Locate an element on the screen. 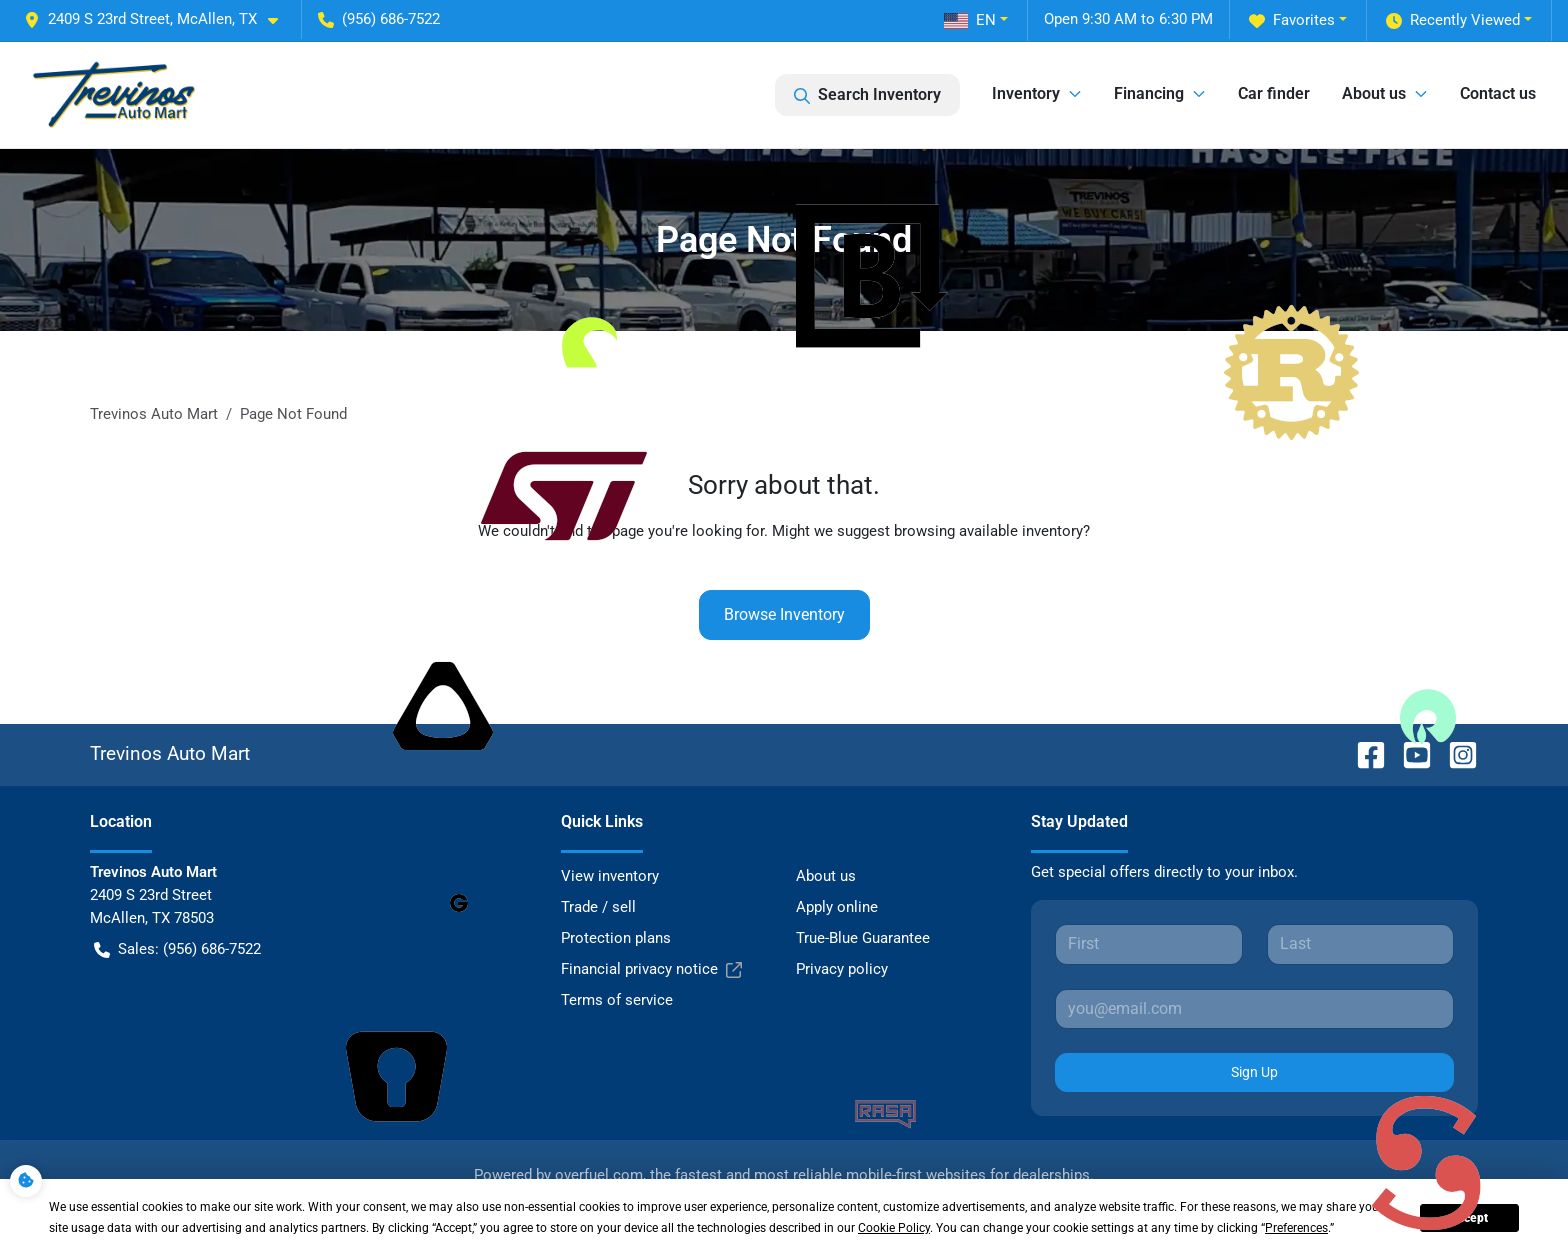 The width and height of the screenshot is (1568, 1257). open enpass password manager is located at coordinates (396, 1076).